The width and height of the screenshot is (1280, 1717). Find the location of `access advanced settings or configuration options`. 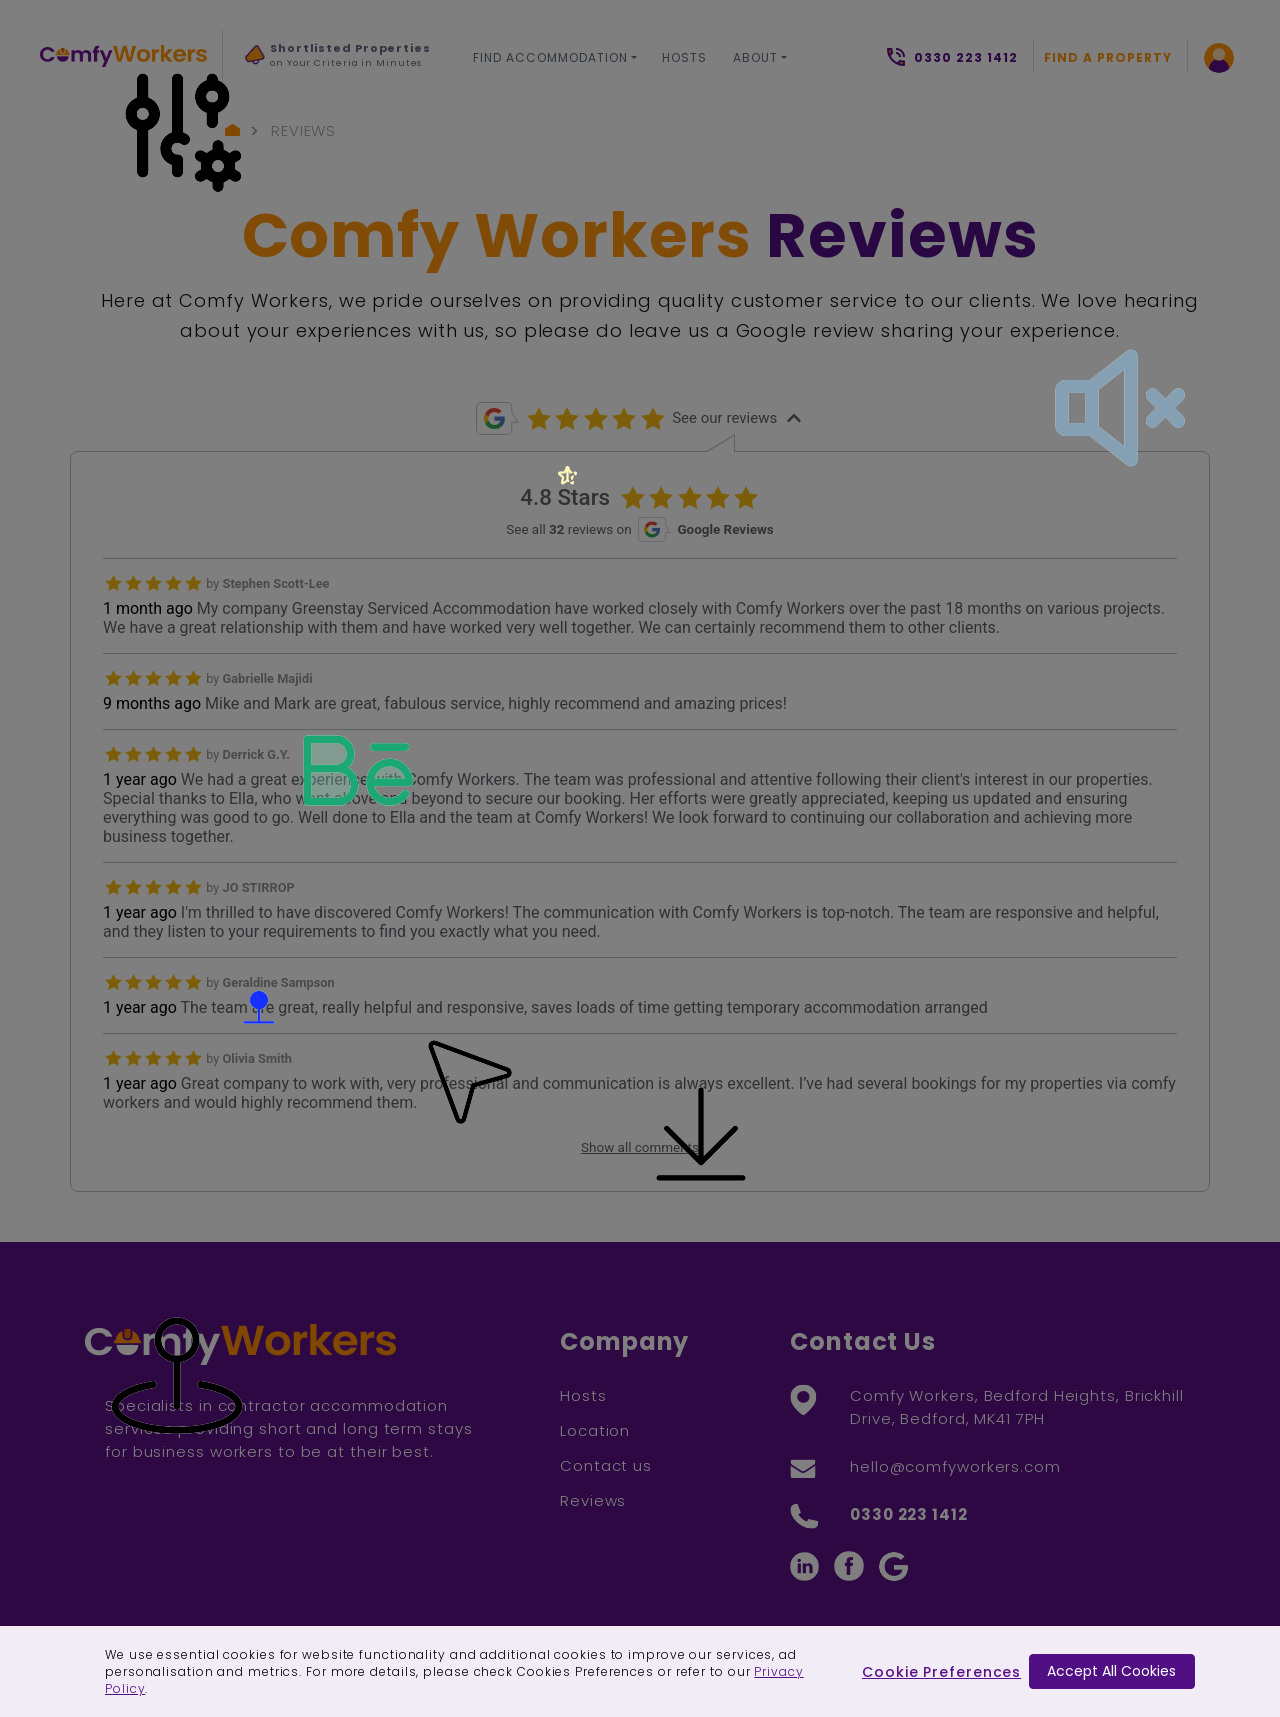

access advanced settings or configuration options is located at coordinates (177, 125).